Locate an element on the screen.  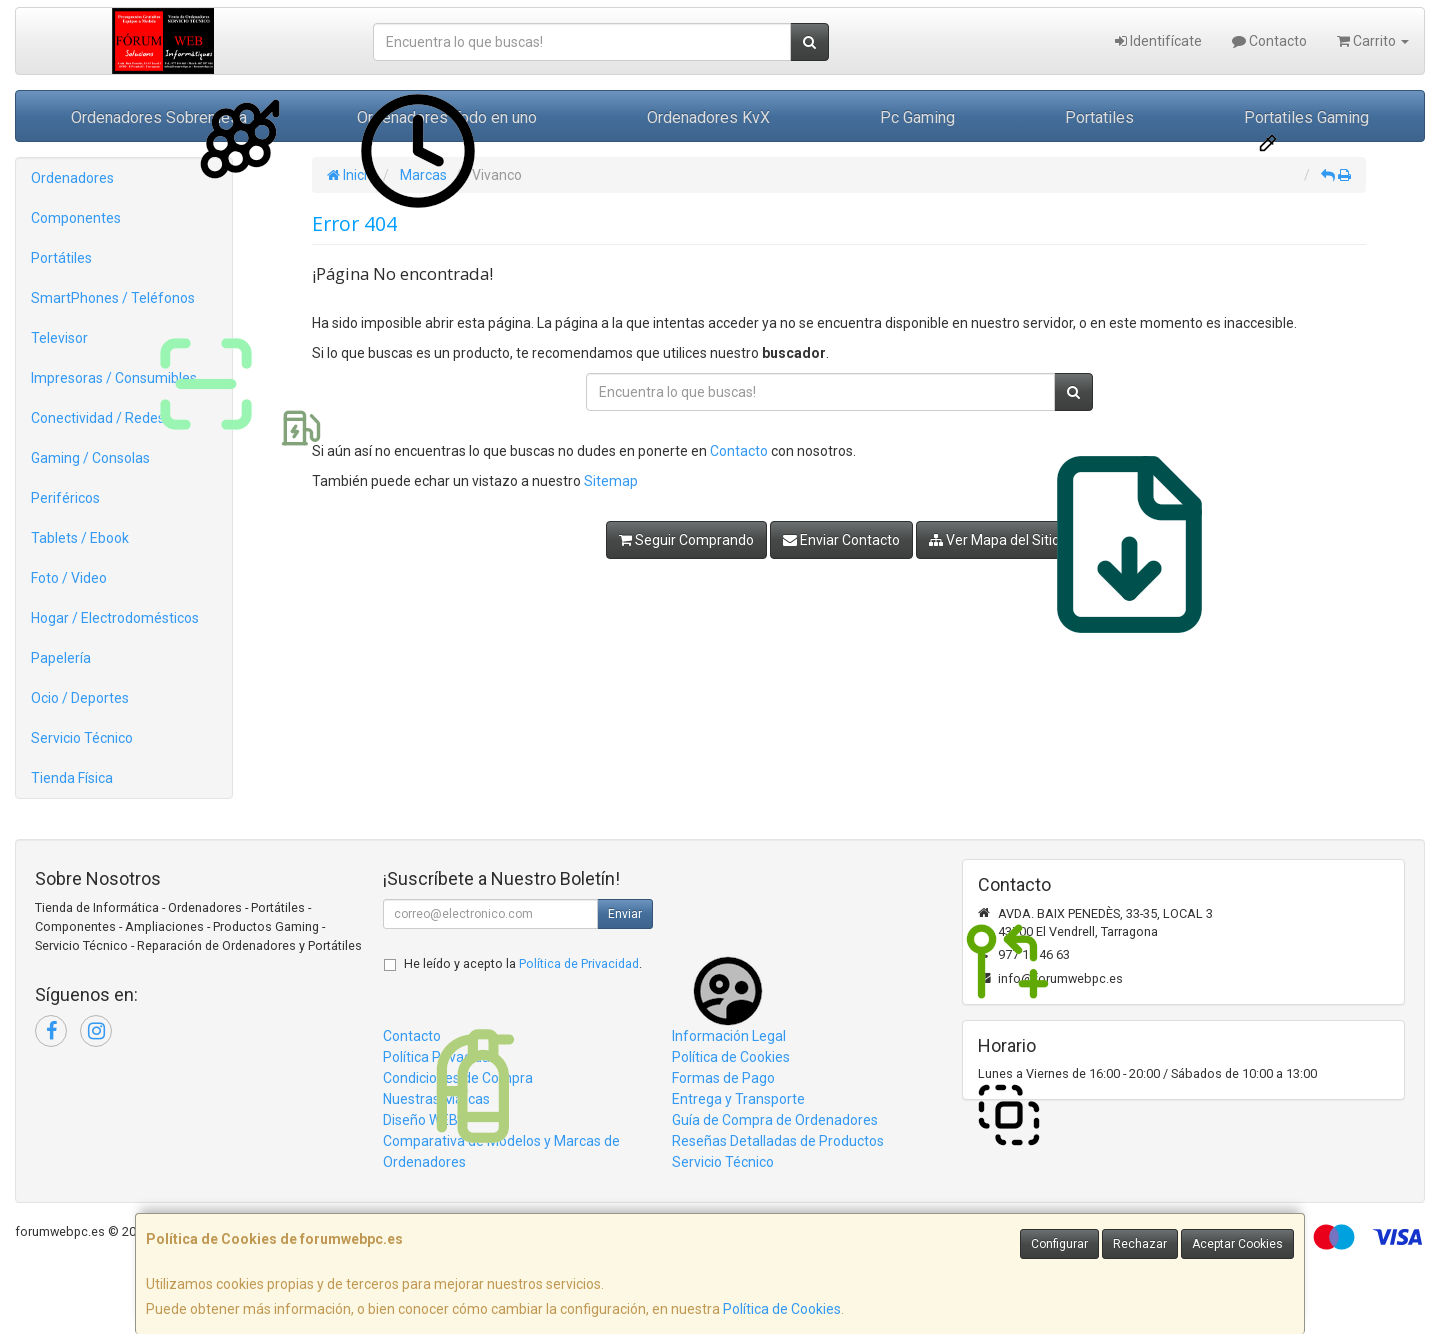
view supervised or child accounts is located at coordinates (728, 991).